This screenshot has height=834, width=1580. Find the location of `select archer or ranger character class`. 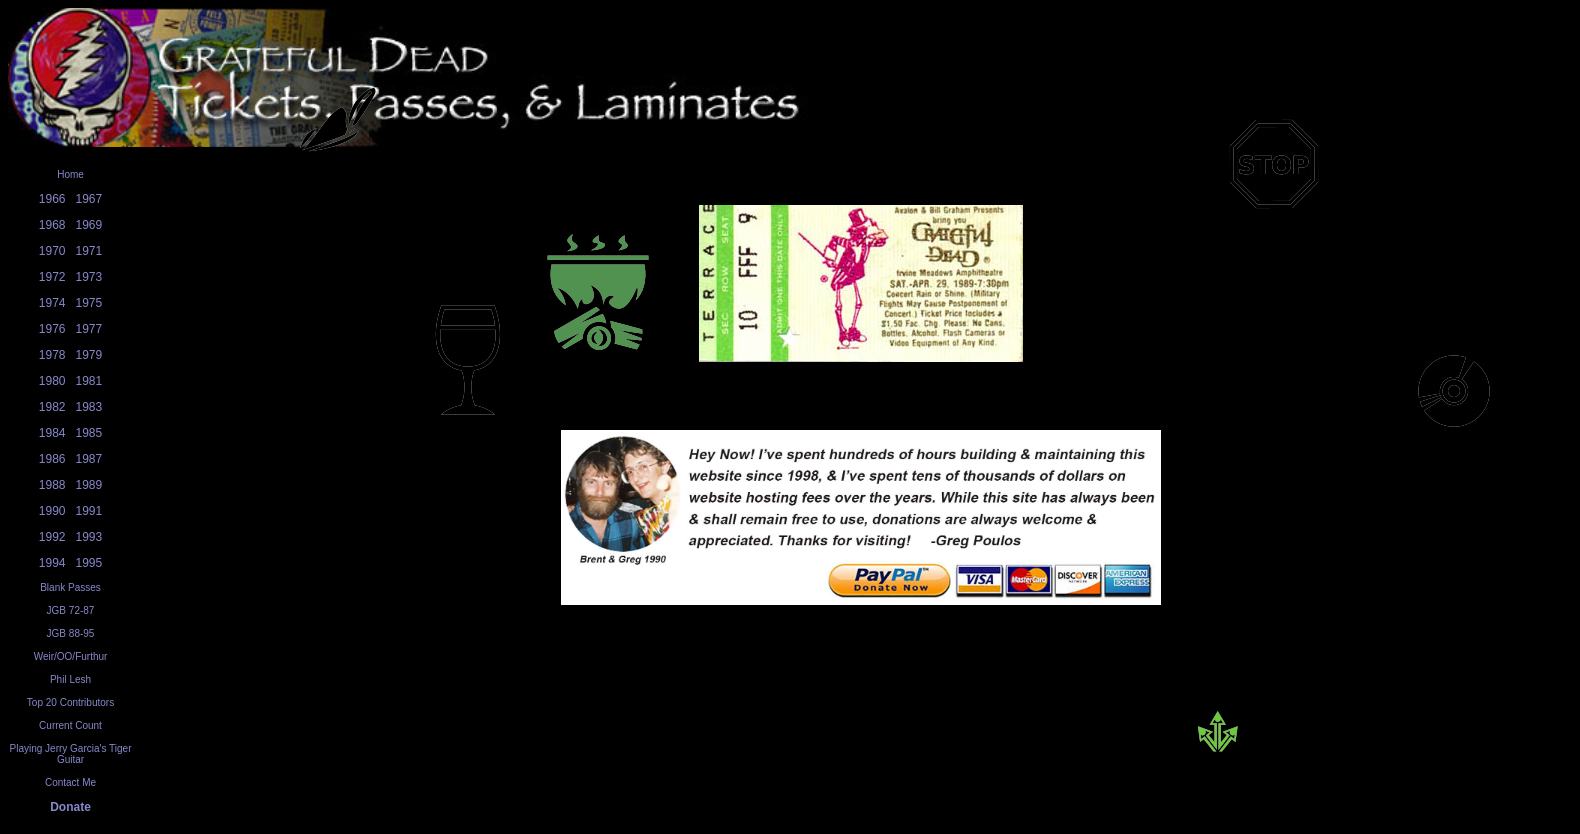

select archer or ranger character class is located at coordinates (337, 121).